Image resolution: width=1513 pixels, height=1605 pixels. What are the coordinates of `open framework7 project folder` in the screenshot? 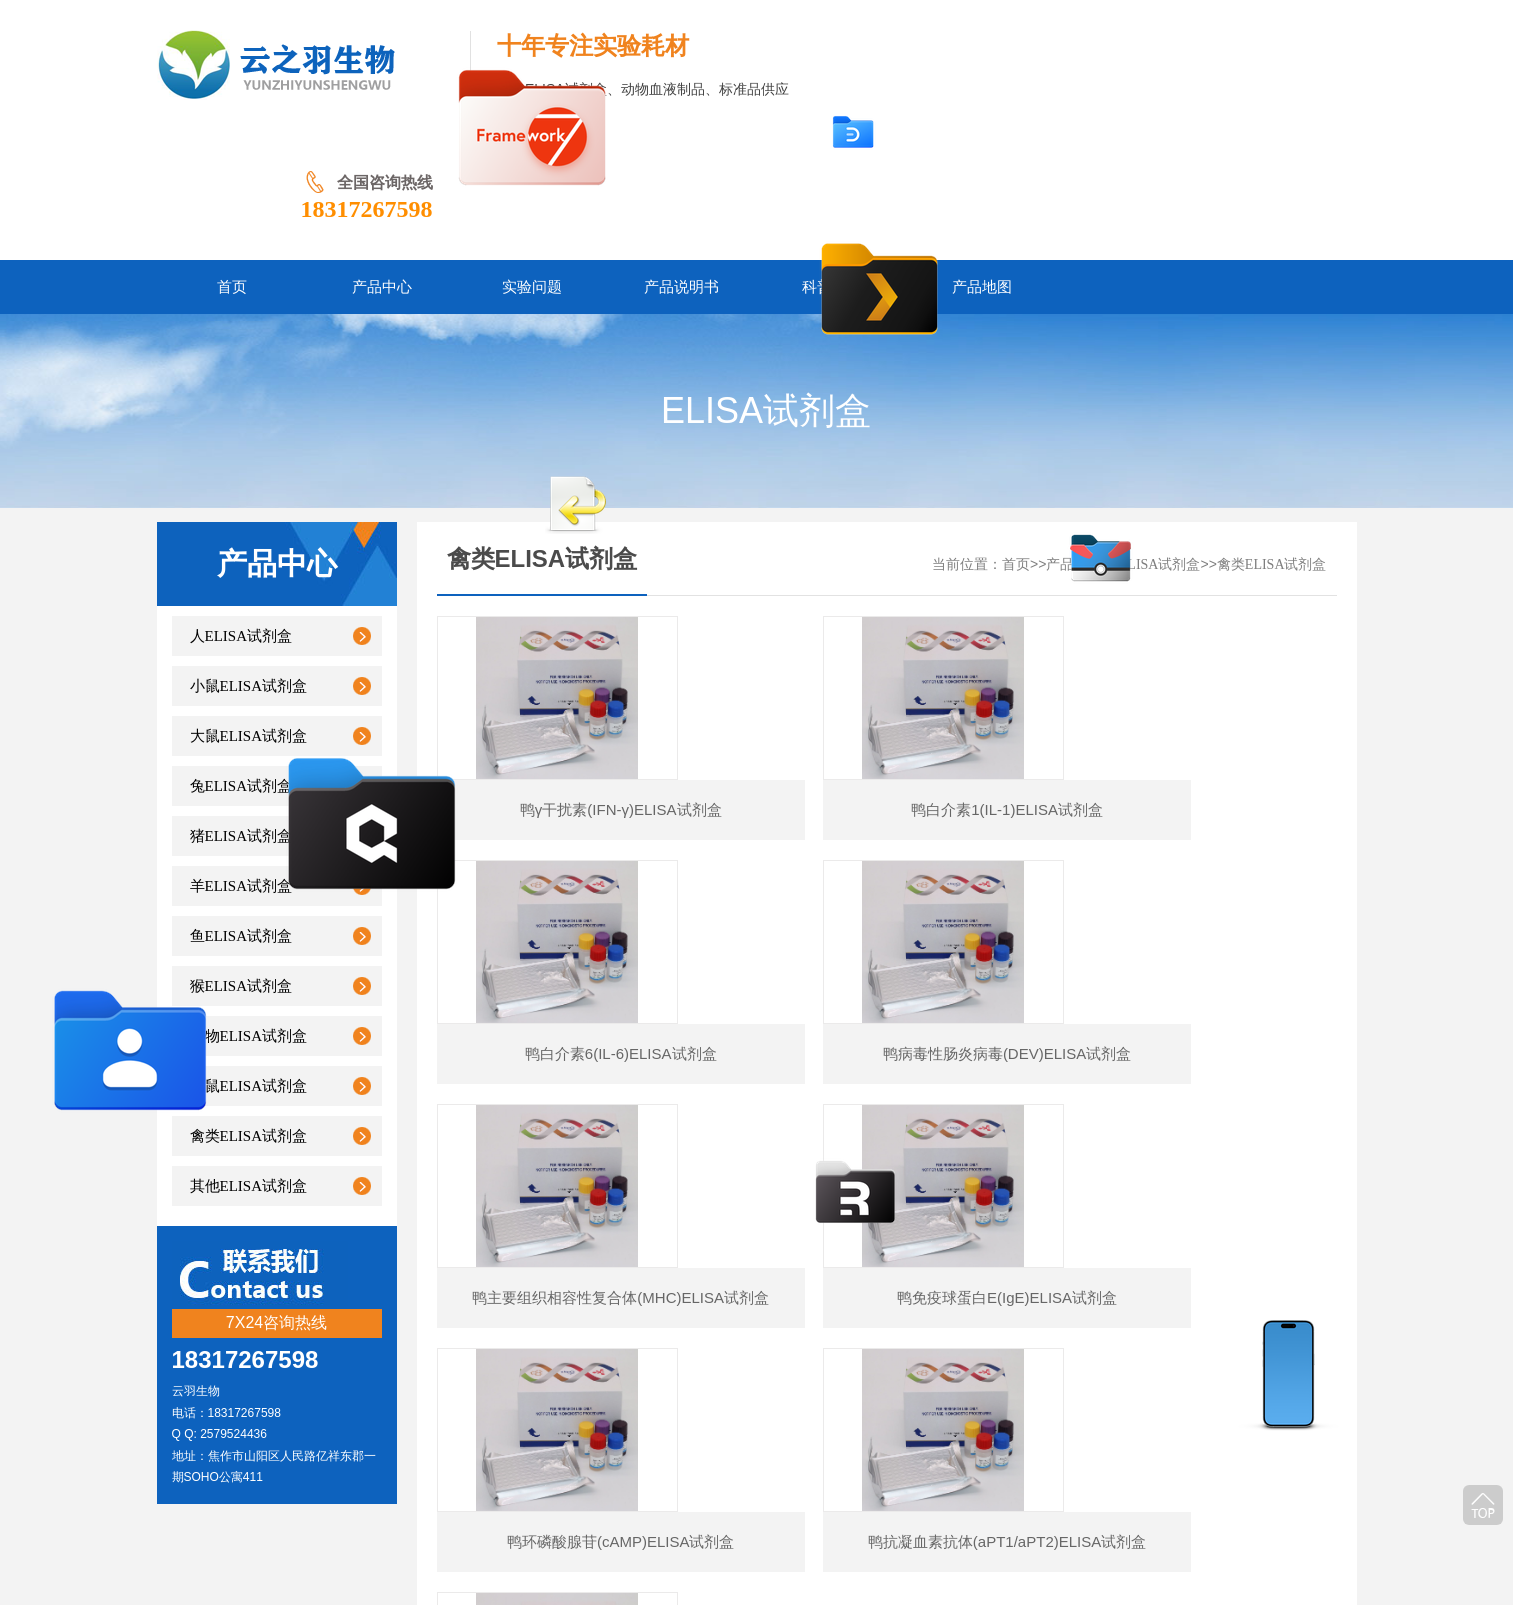 It's located at (531, 131).